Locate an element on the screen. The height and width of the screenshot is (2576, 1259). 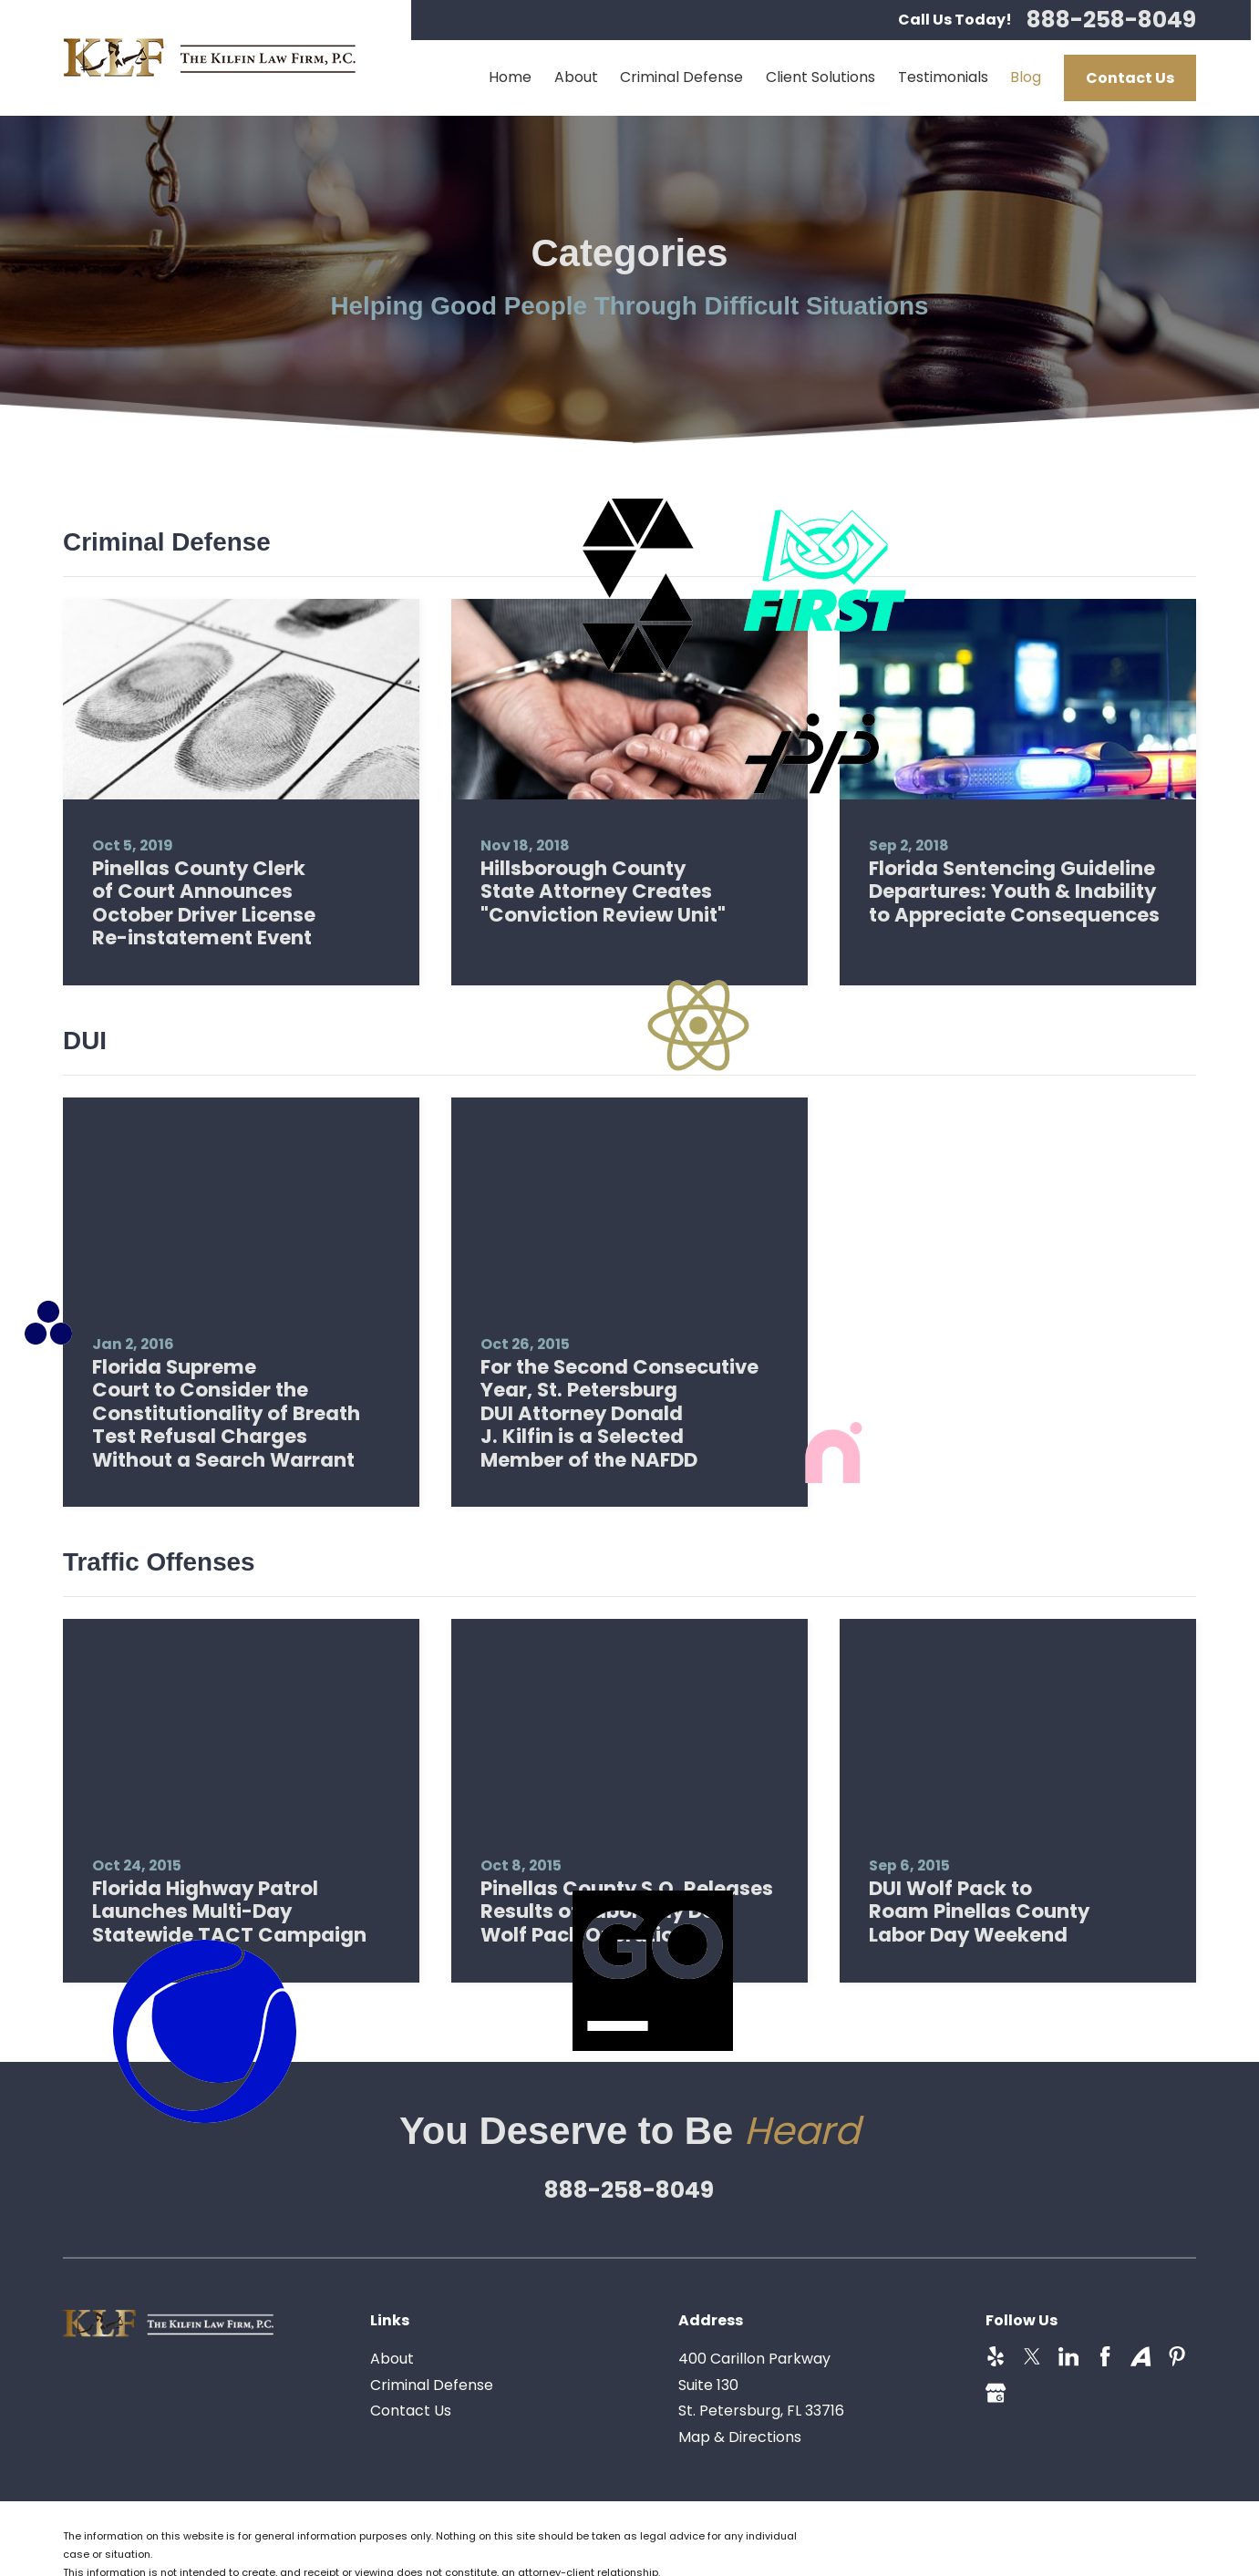
open Cinema 4D application is located at coordinates (204, 2031).